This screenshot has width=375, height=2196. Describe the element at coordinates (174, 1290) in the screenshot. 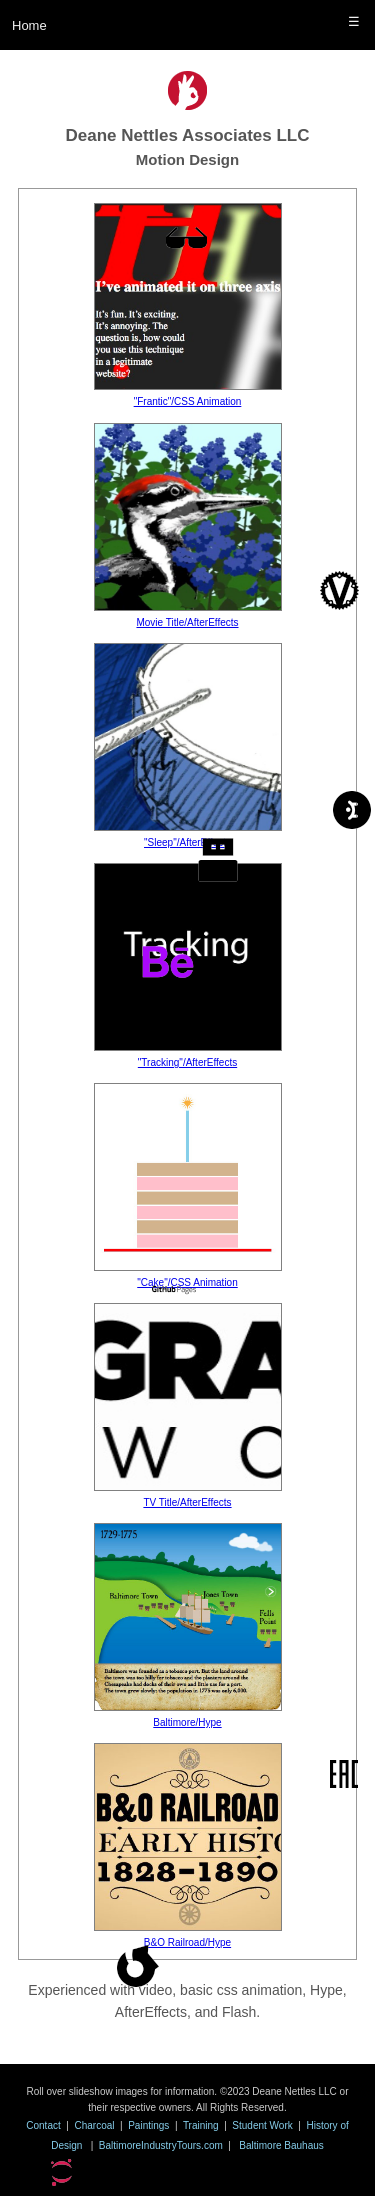

I see `access github pages hosting settings` at that location.